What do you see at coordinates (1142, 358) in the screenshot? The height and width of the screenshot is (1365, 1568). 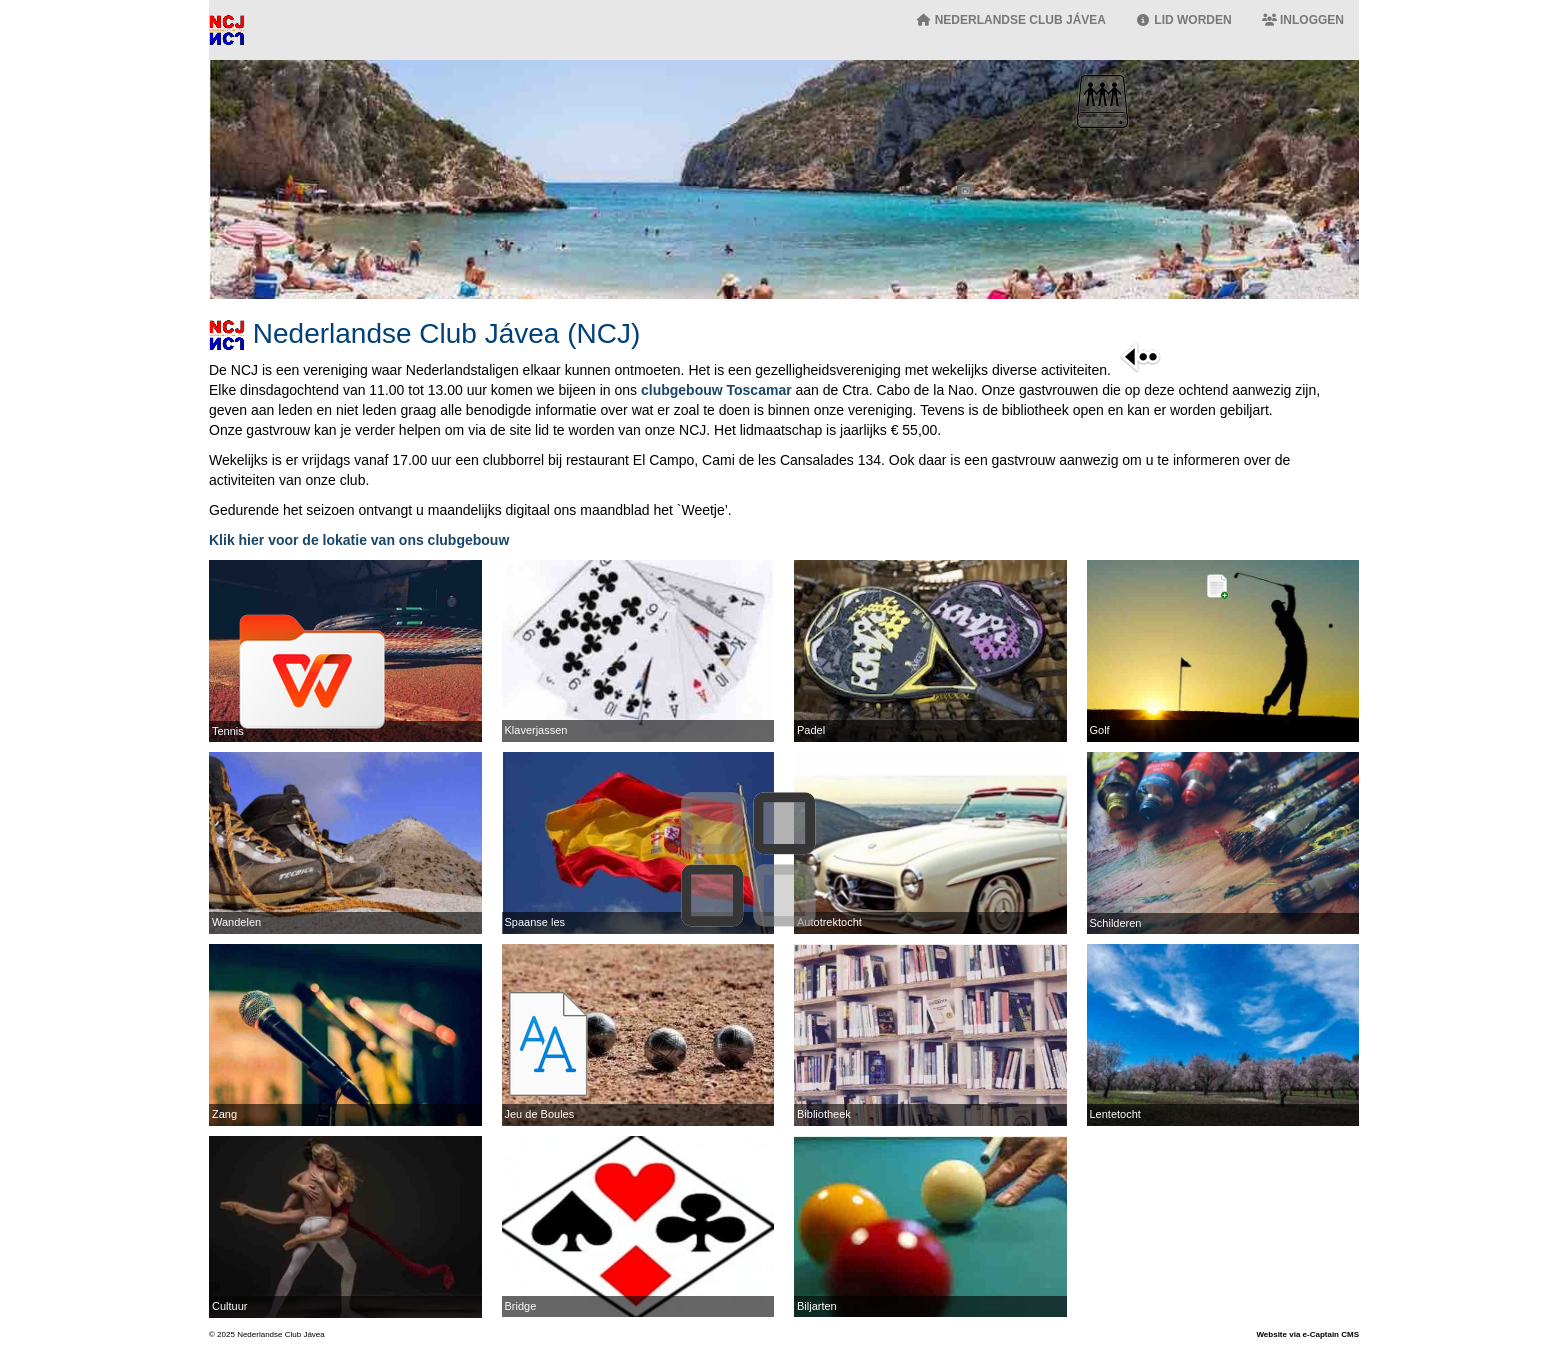 I see `go back to previous screen` at bounding box center [1142, 358].